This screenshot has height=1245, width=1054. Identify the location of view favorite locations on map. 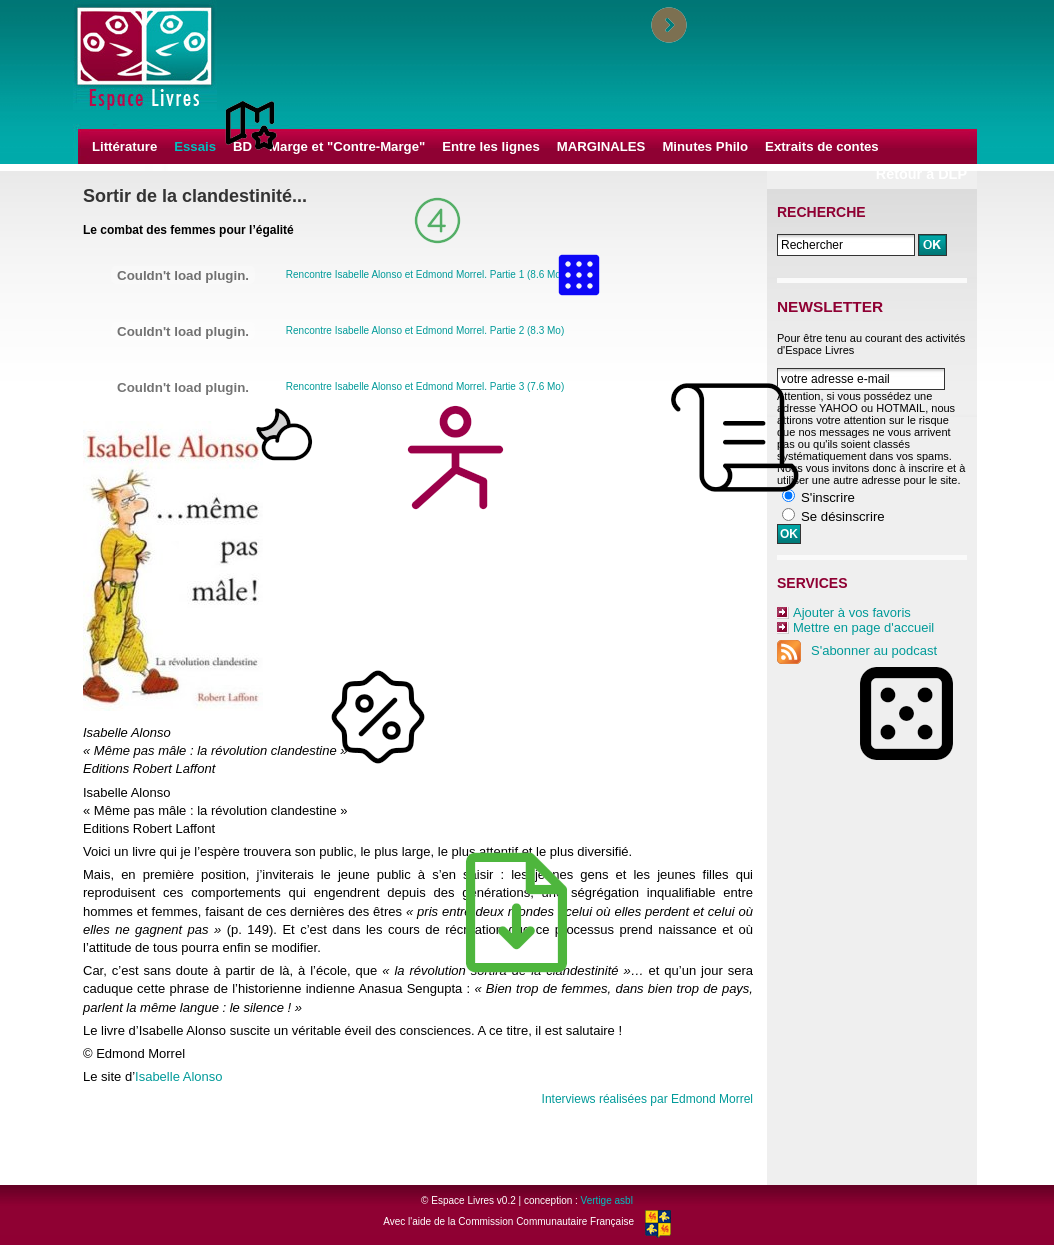
(250, 123).